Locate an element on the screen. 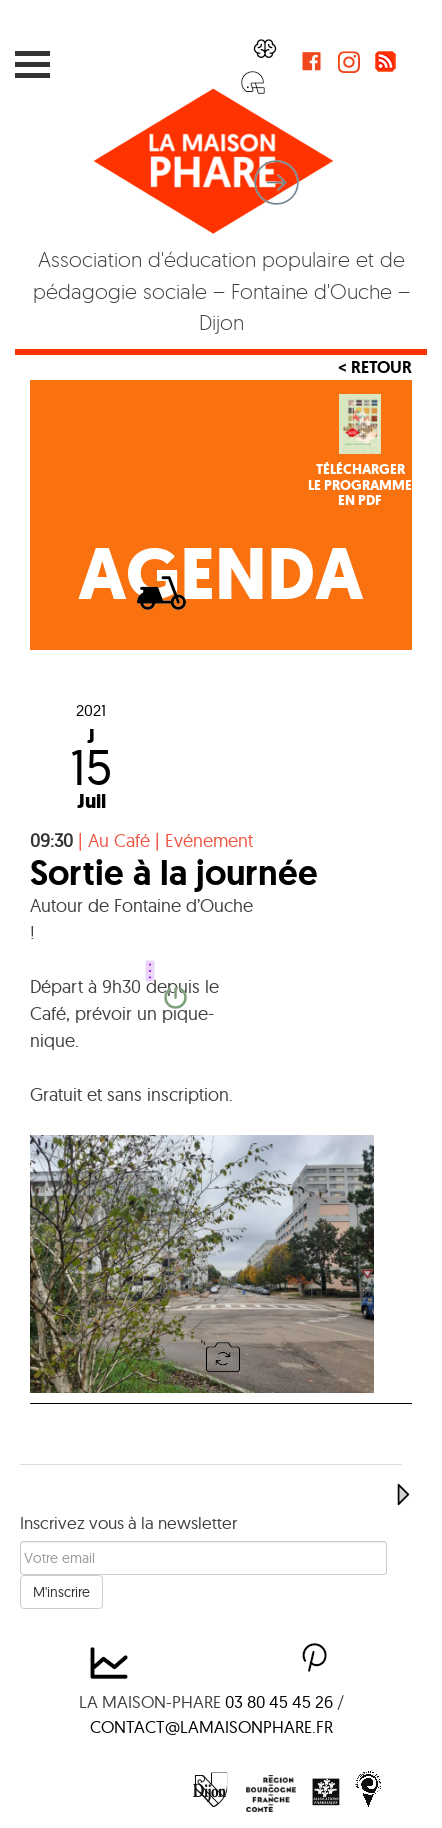  navigate to the next item or screen is located at coordinates (402, 1494).